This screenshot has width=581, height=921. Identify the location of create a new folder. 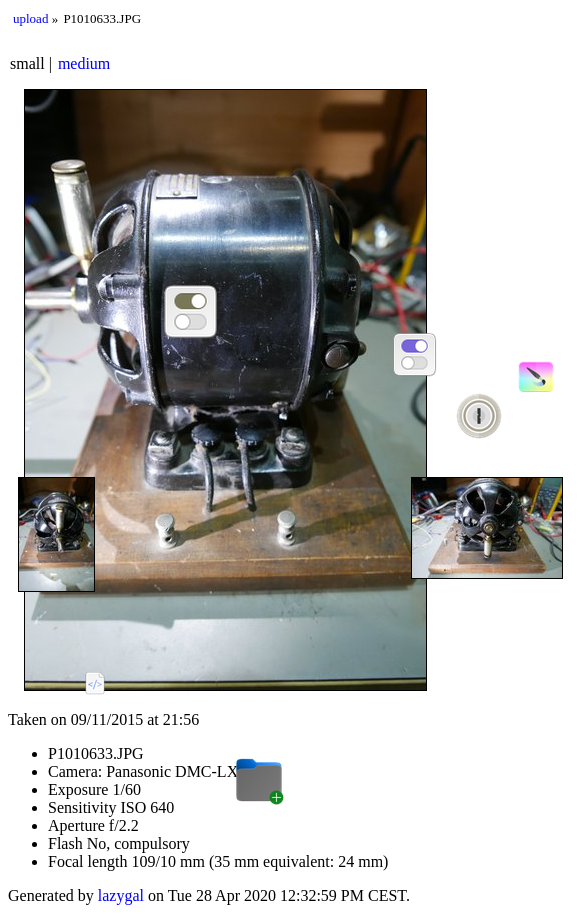
(259, 780).